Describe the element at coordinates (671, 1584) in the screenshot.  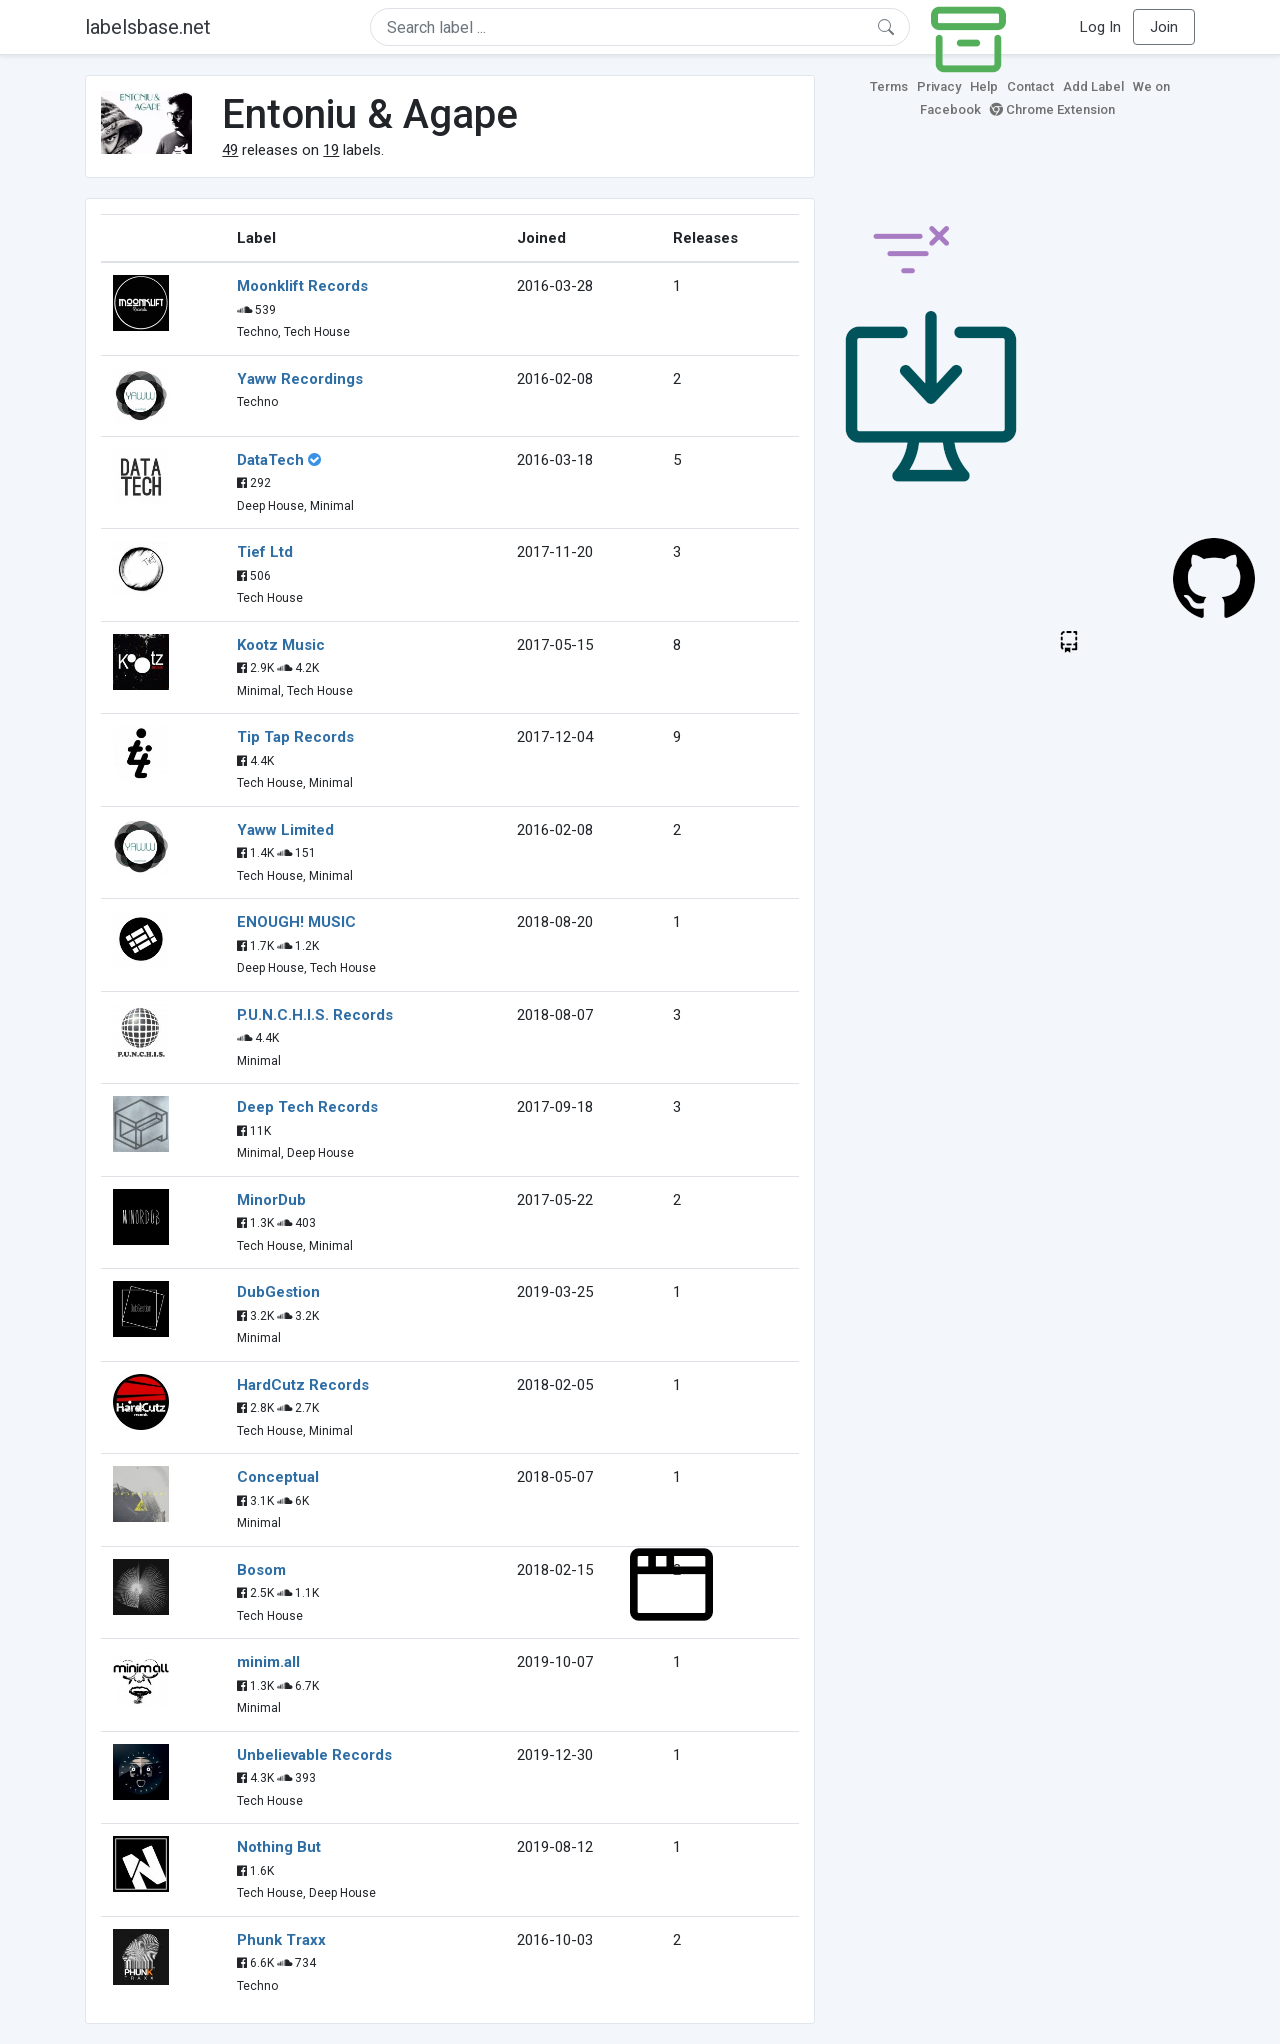
I see `open in browser window` at that location.